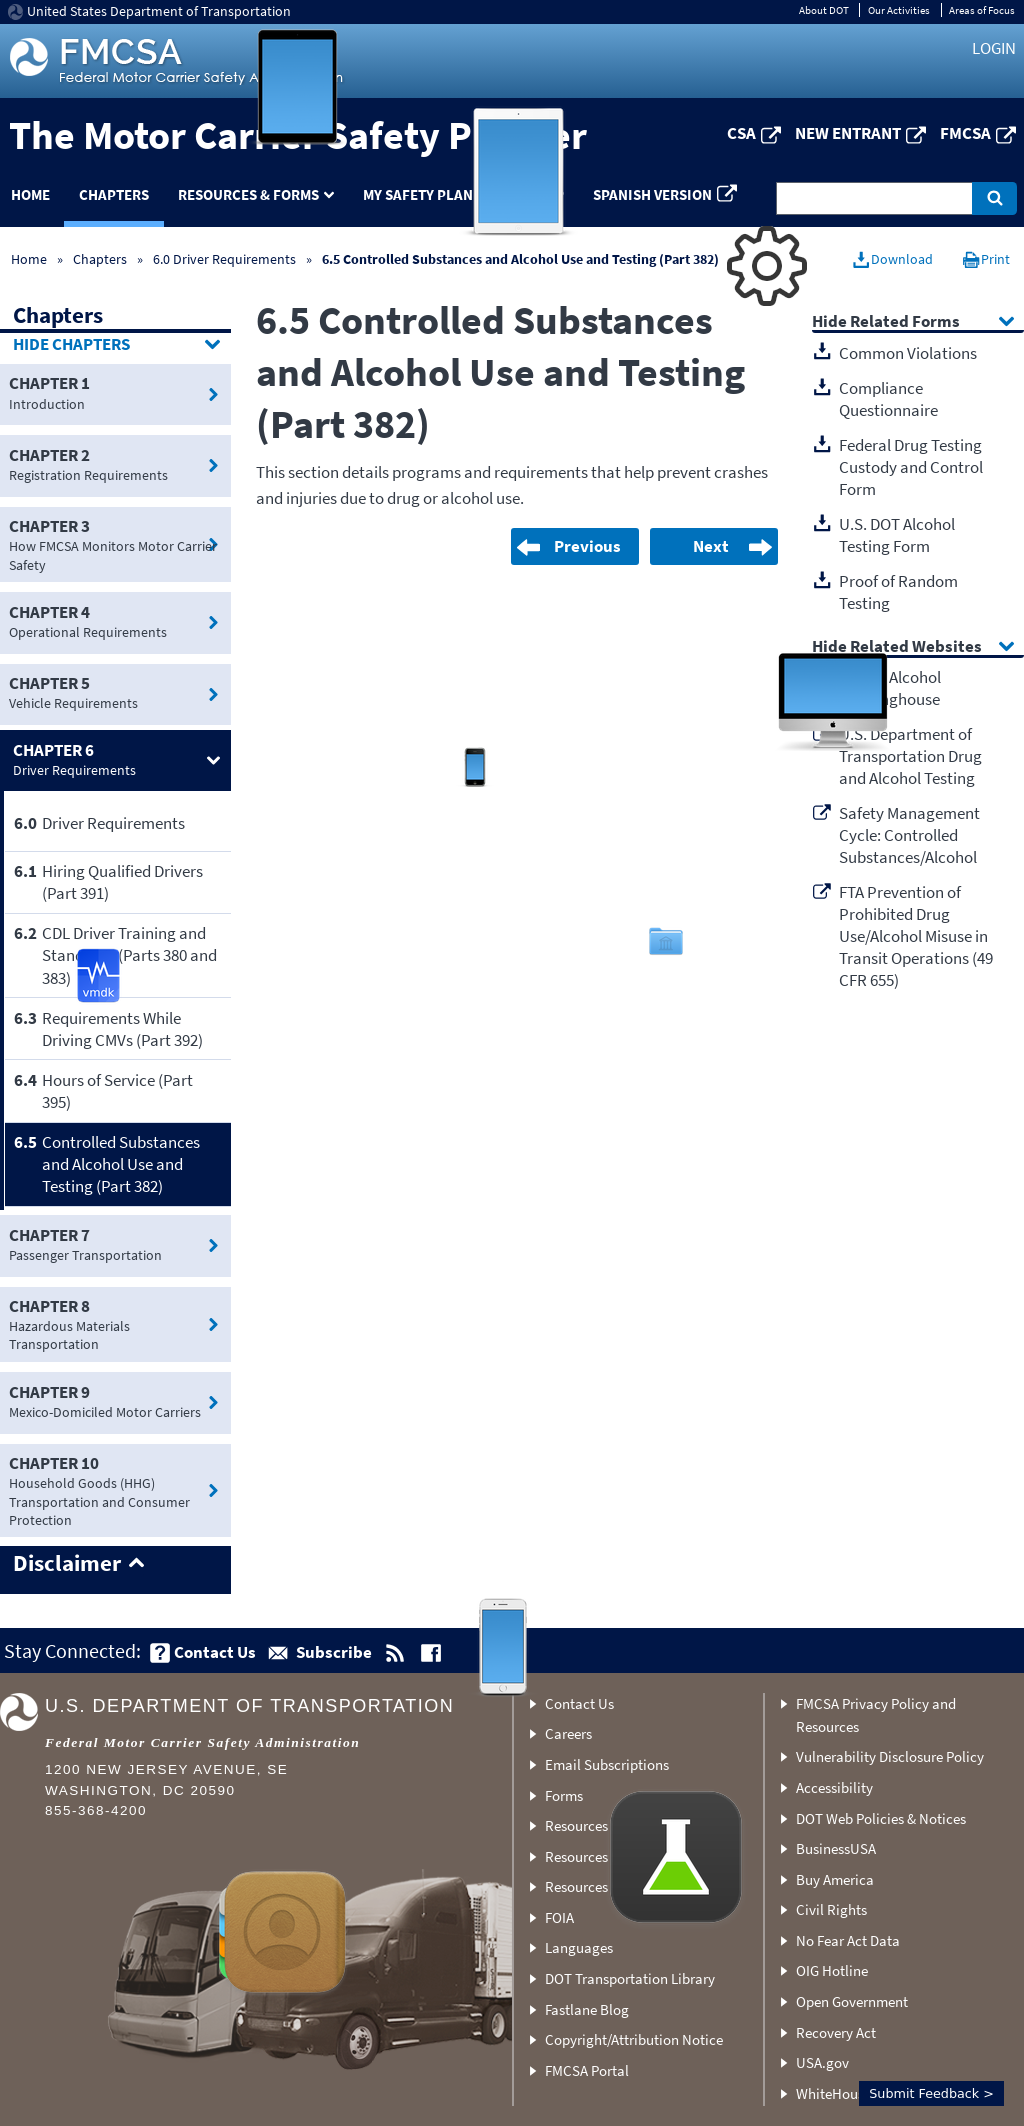 This screenshot has height=2126, width=1024. Describe the element at coordinates (518, 170) in the screenshot. I see `indicates a connected iPad Air device` at that location.